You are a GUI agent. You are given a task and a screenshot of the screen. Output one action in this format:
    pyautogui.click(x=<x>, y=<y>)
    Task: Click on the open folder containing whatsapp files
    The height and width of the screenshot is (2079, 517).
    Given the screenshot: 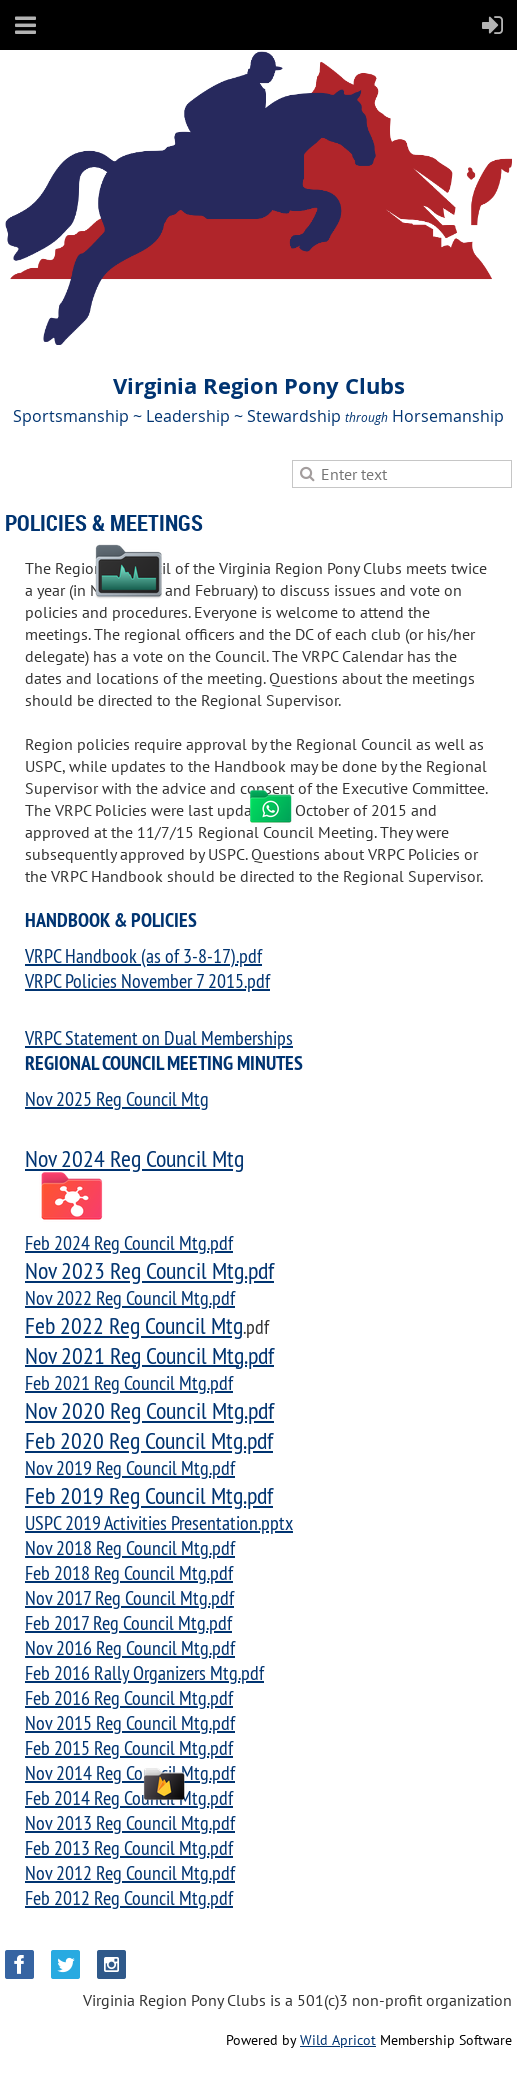 What is the action you would take?
    pyautogui.click(x=270, y=807)
    